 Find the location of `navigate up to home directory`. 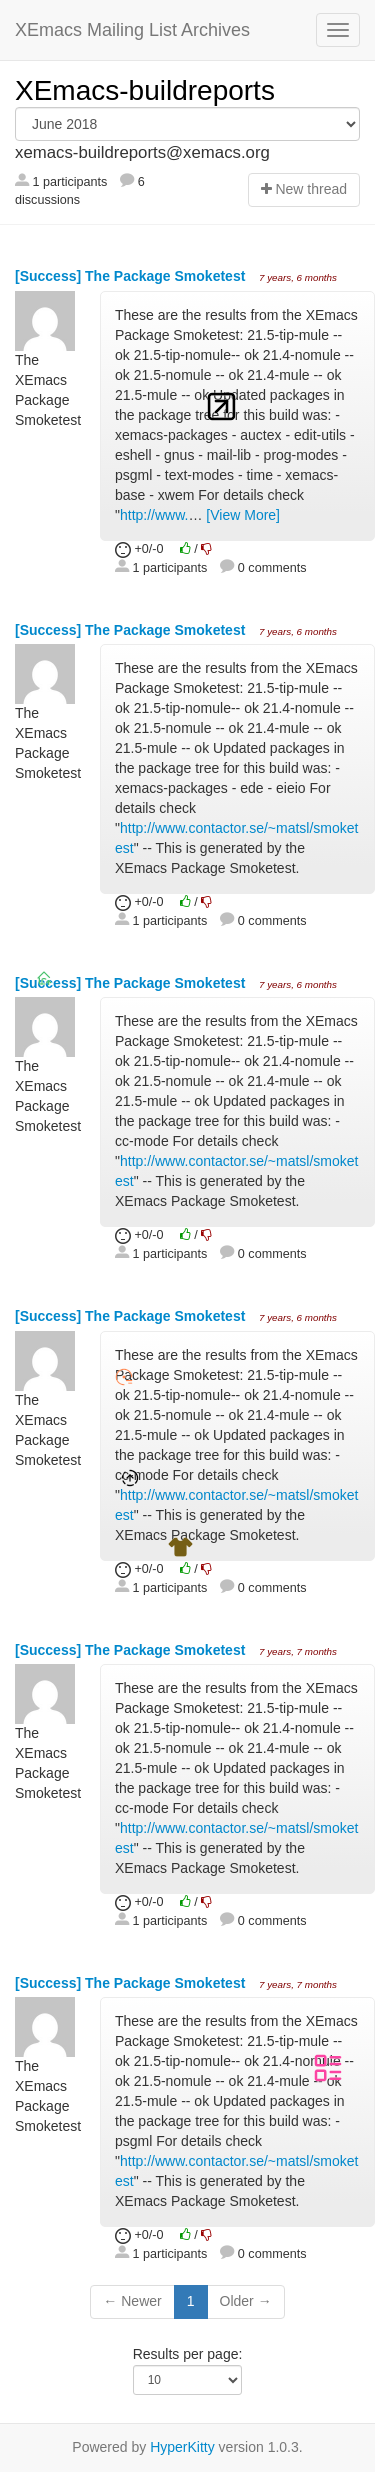

navigate up to home directory is located at coordinates (44, 978).